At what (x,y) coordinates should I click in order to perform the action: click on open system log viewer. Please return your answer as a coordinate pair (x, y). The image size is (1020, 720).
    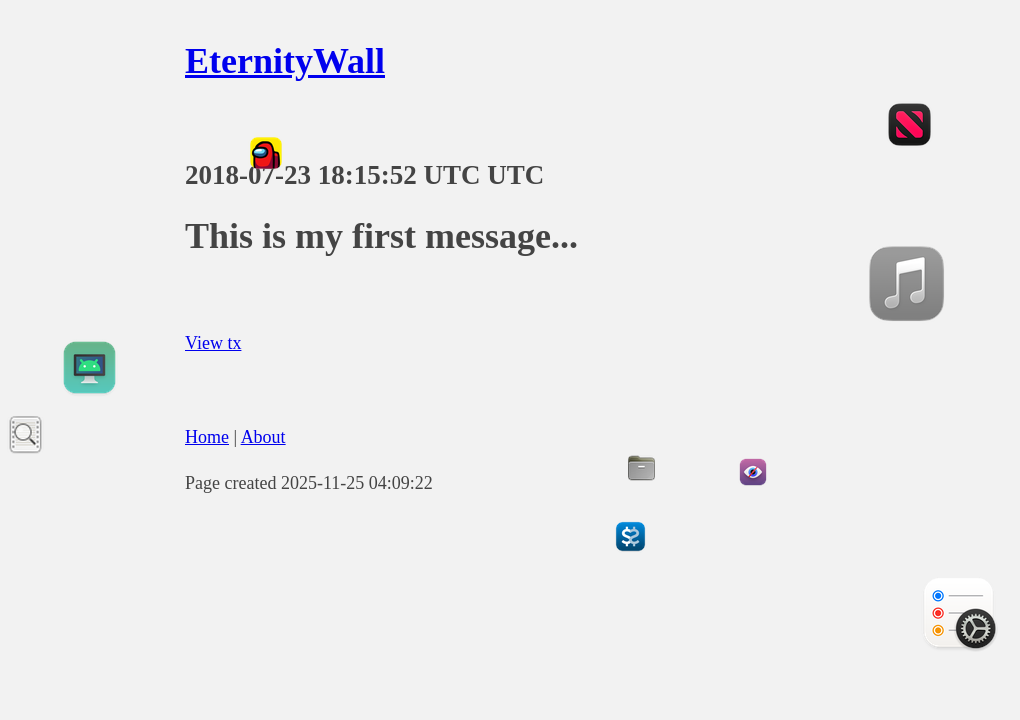
    Looking at the image, I should click on (25, 434).